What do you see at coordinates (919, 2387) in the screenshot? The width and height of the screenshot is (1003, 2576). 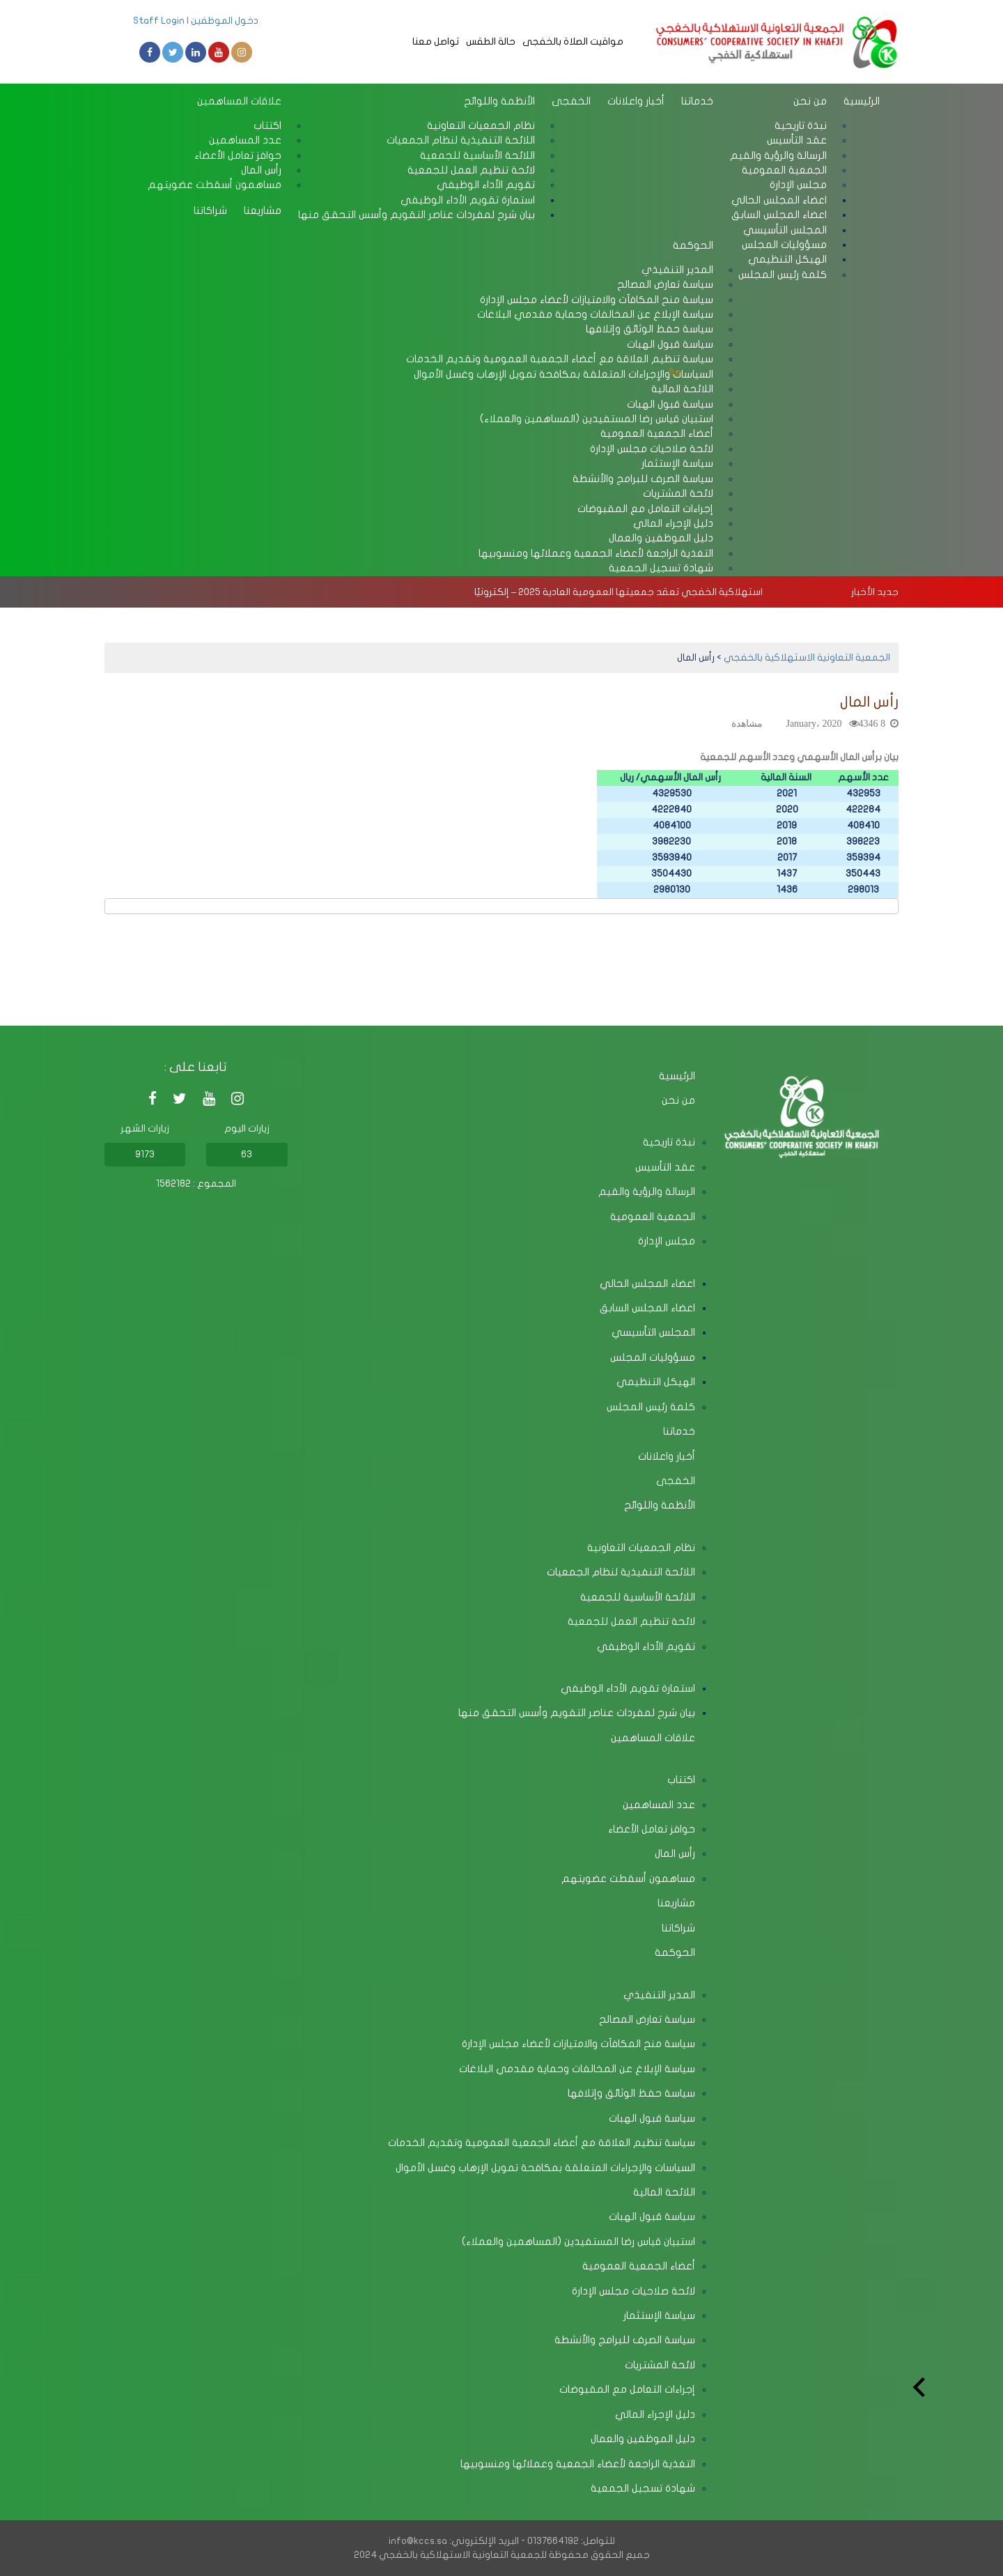 I see `go back to the previous screen` at bounding box center [919, 2387].